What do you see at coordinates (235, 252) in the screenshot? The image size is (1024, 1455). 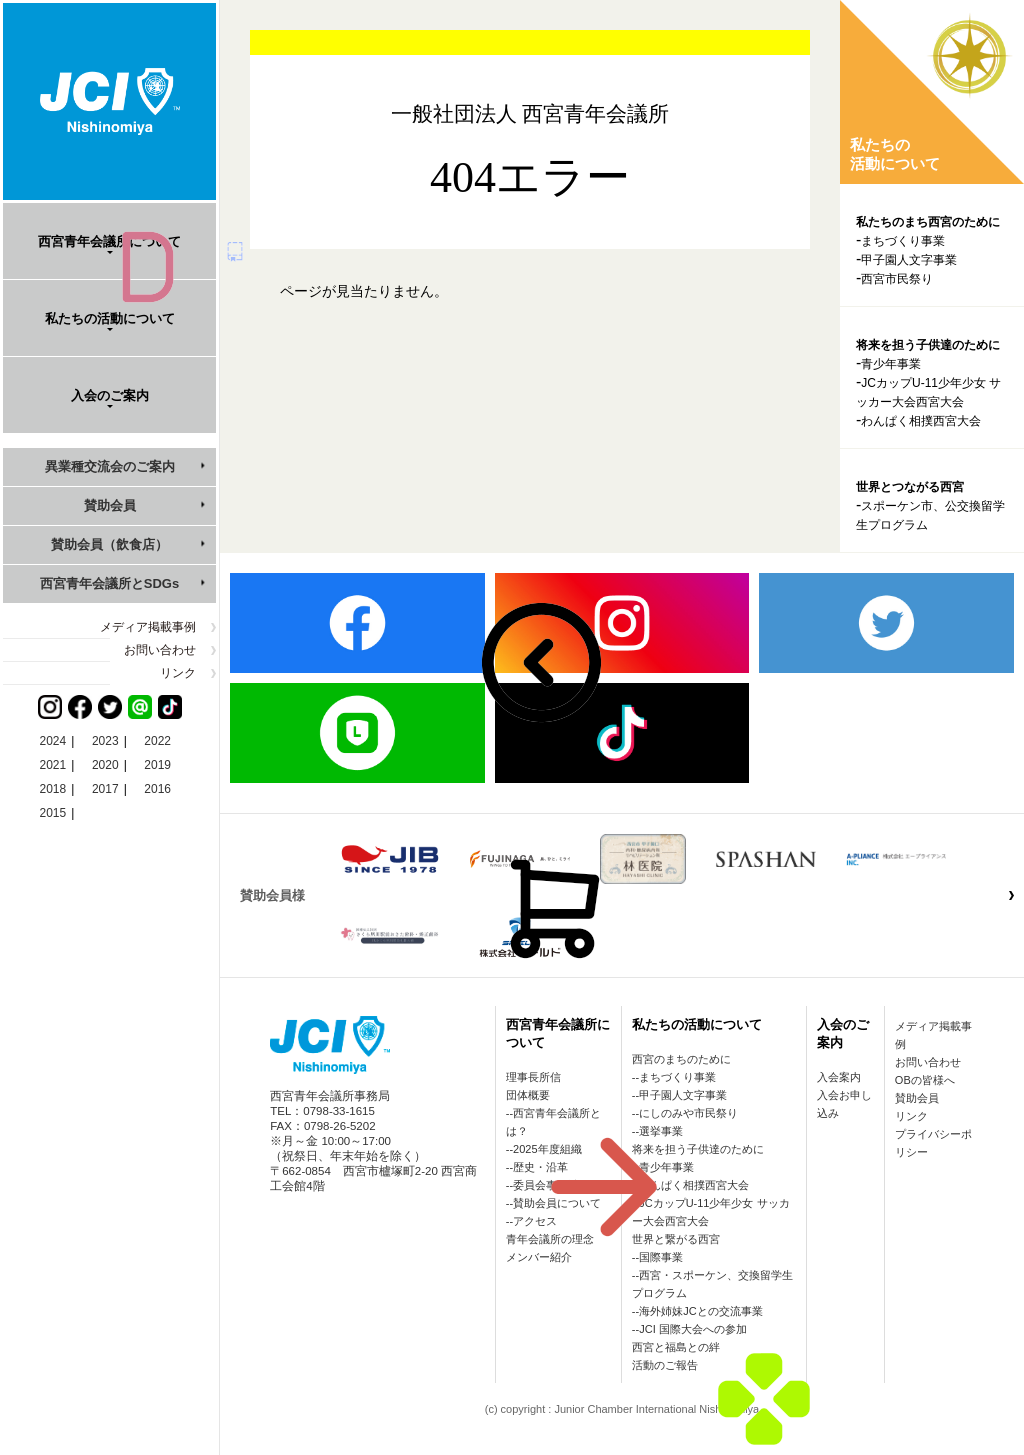 I see `create a new repository from a template` at bounding box center [235, 252].